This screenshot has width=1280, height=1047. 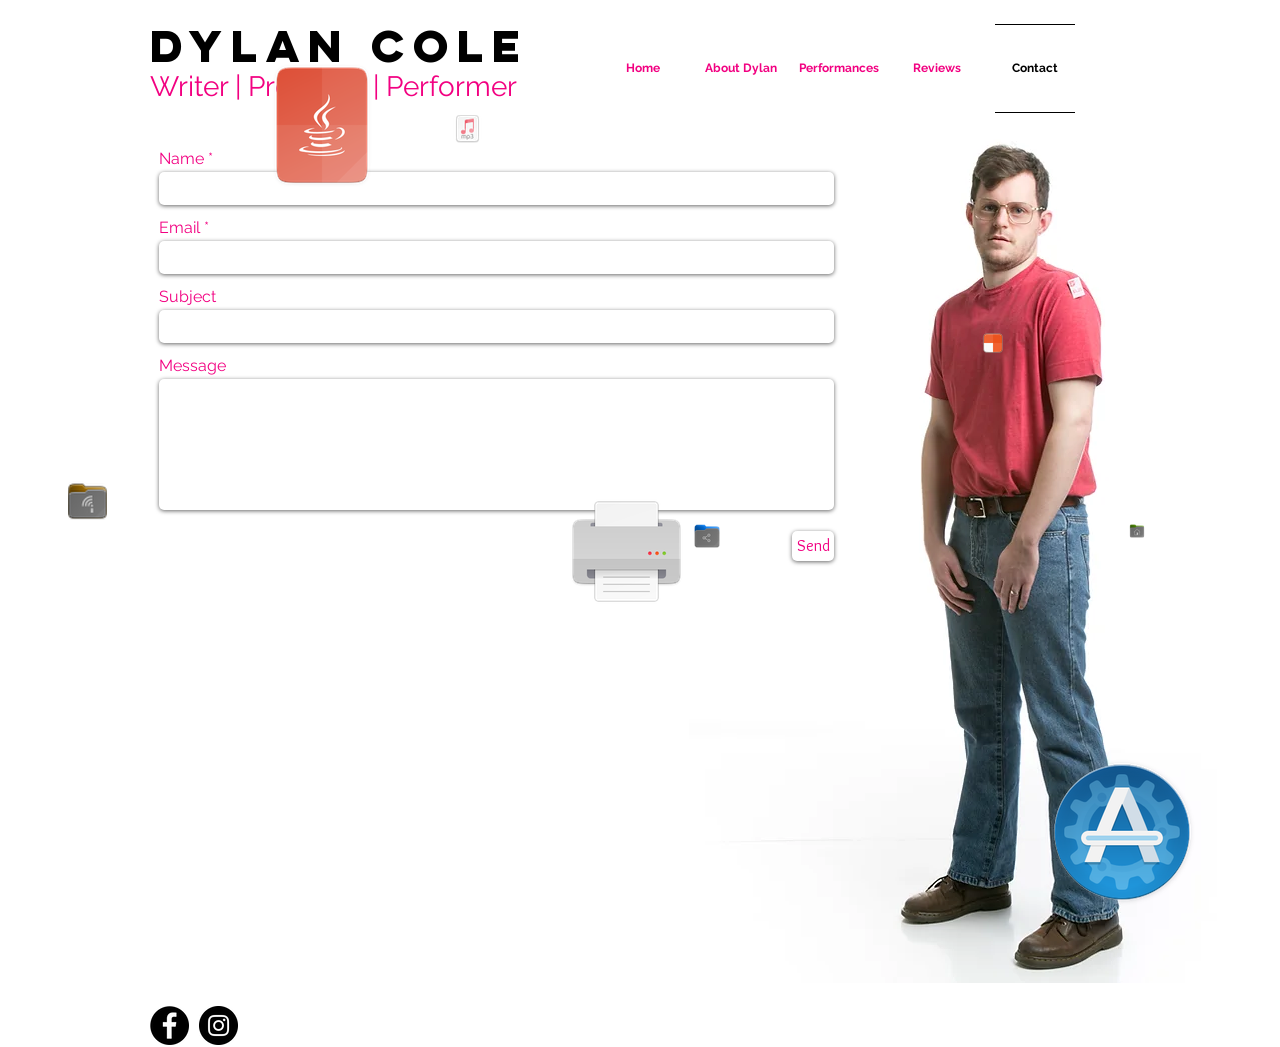 What do you see at coordinates (87, 500) in the screenshot?
I see `open your insync synced folder` at bounding box center [87, 500].